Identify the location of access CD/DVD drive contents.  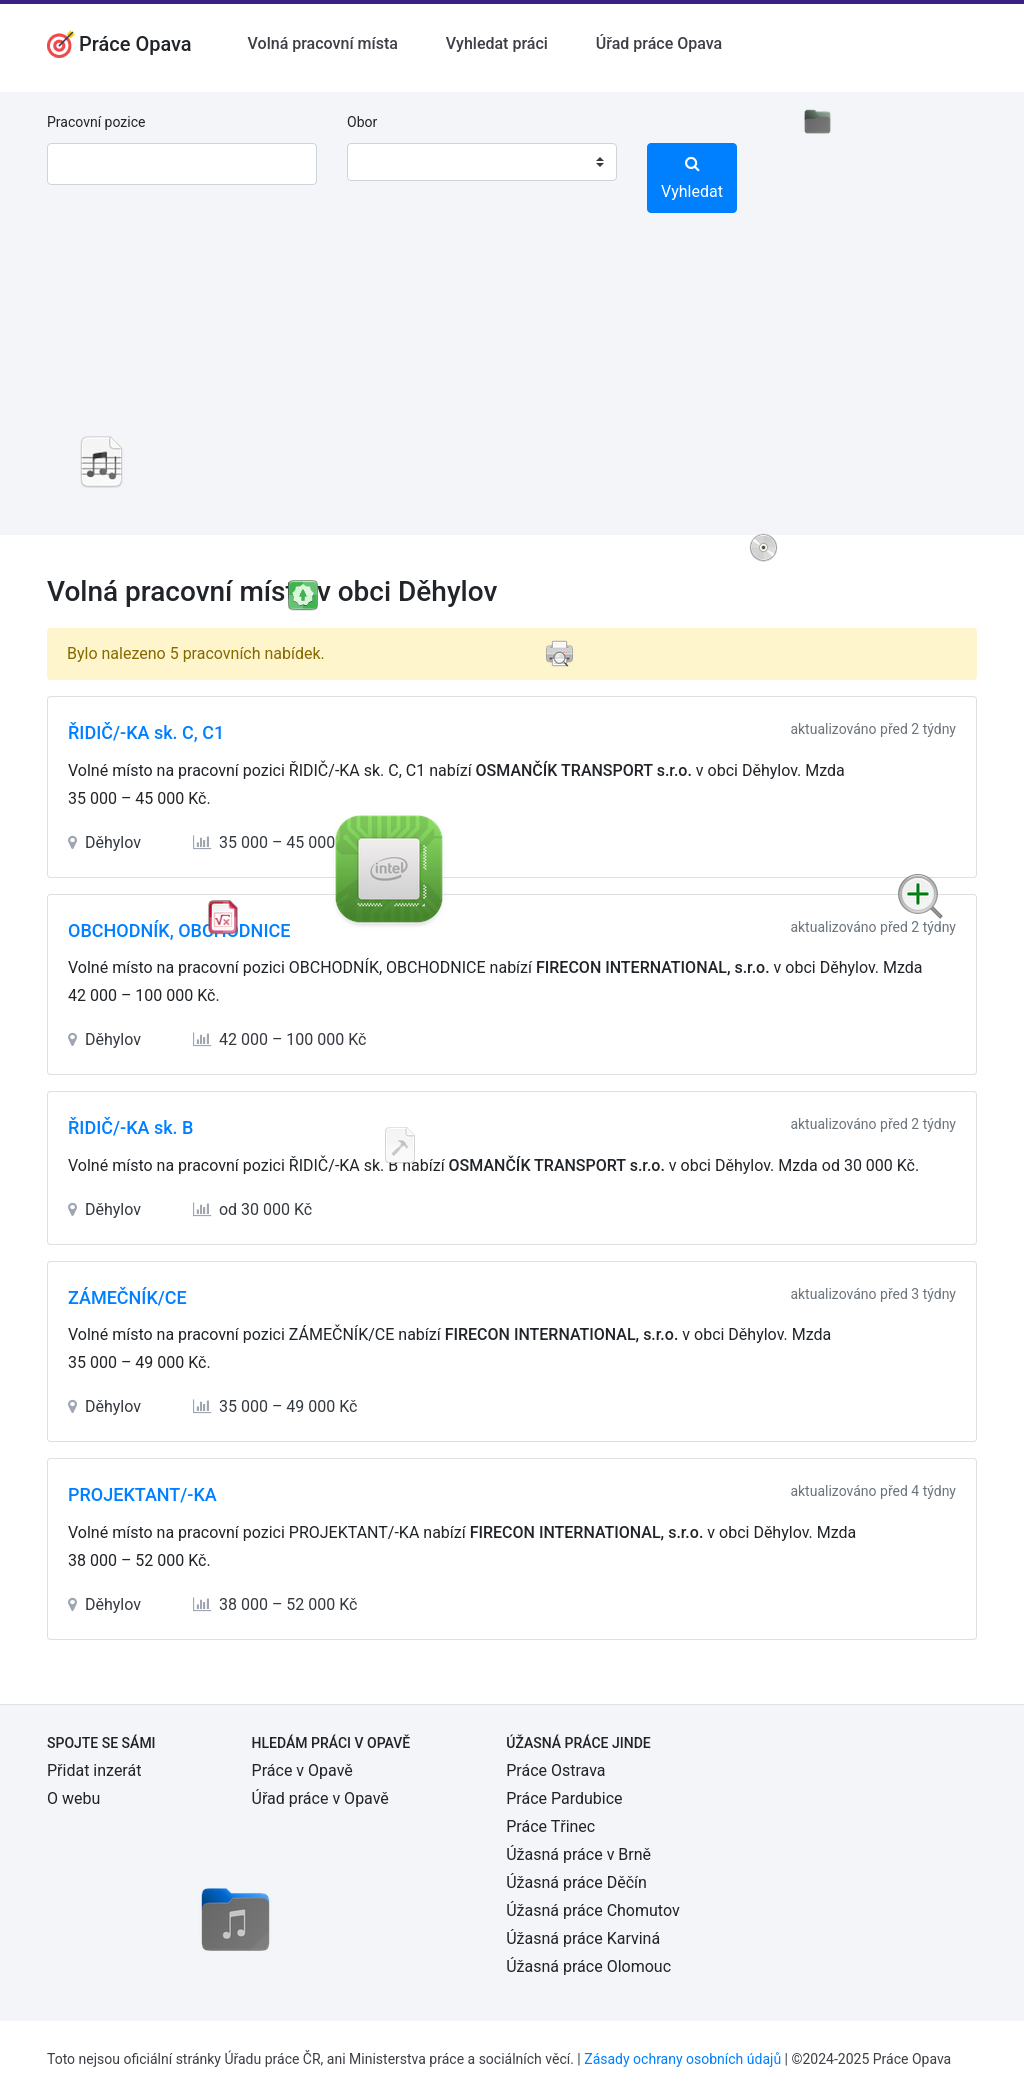
(763, 547).